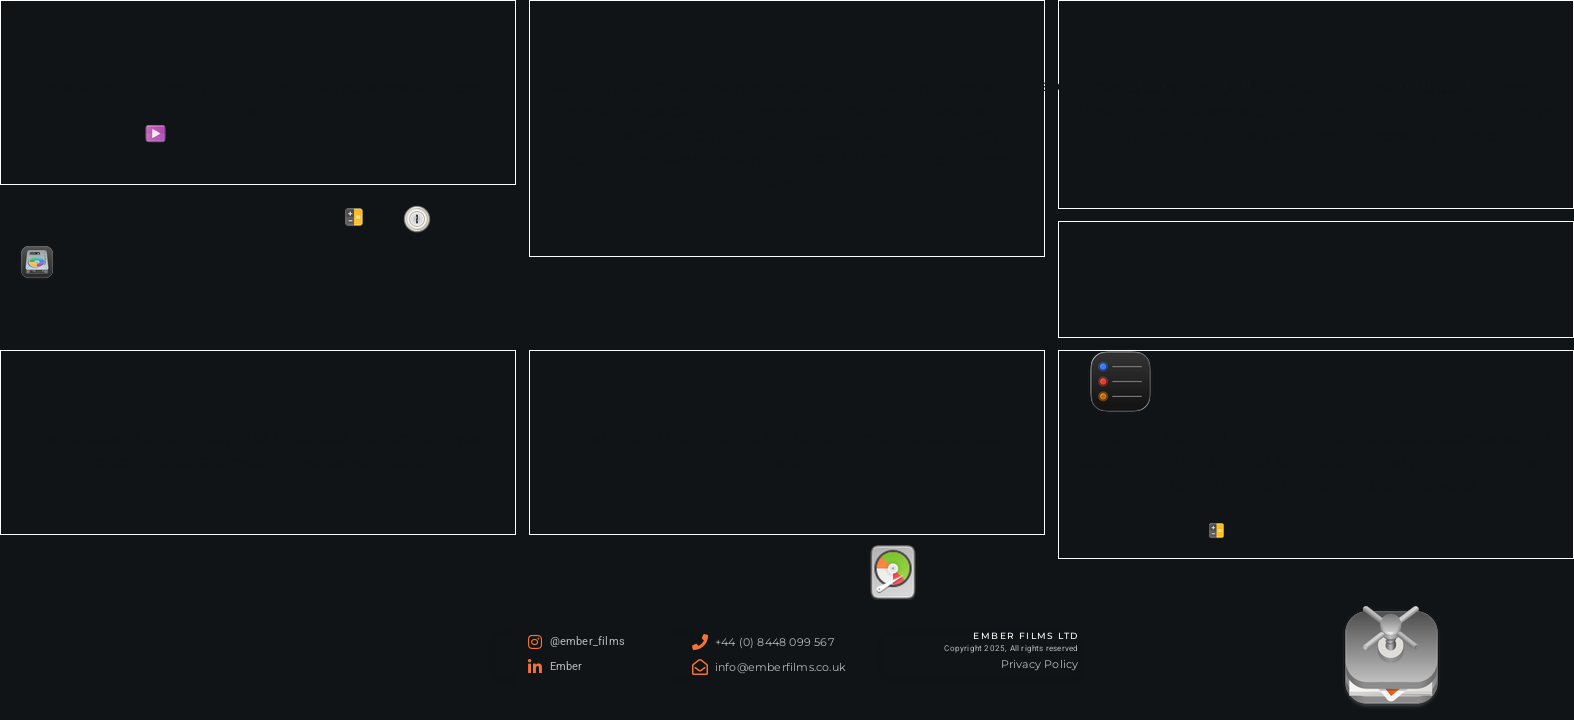  Describe the element at coordinates (155, 133) in the screenshot. I see `open totem media player` at that location.